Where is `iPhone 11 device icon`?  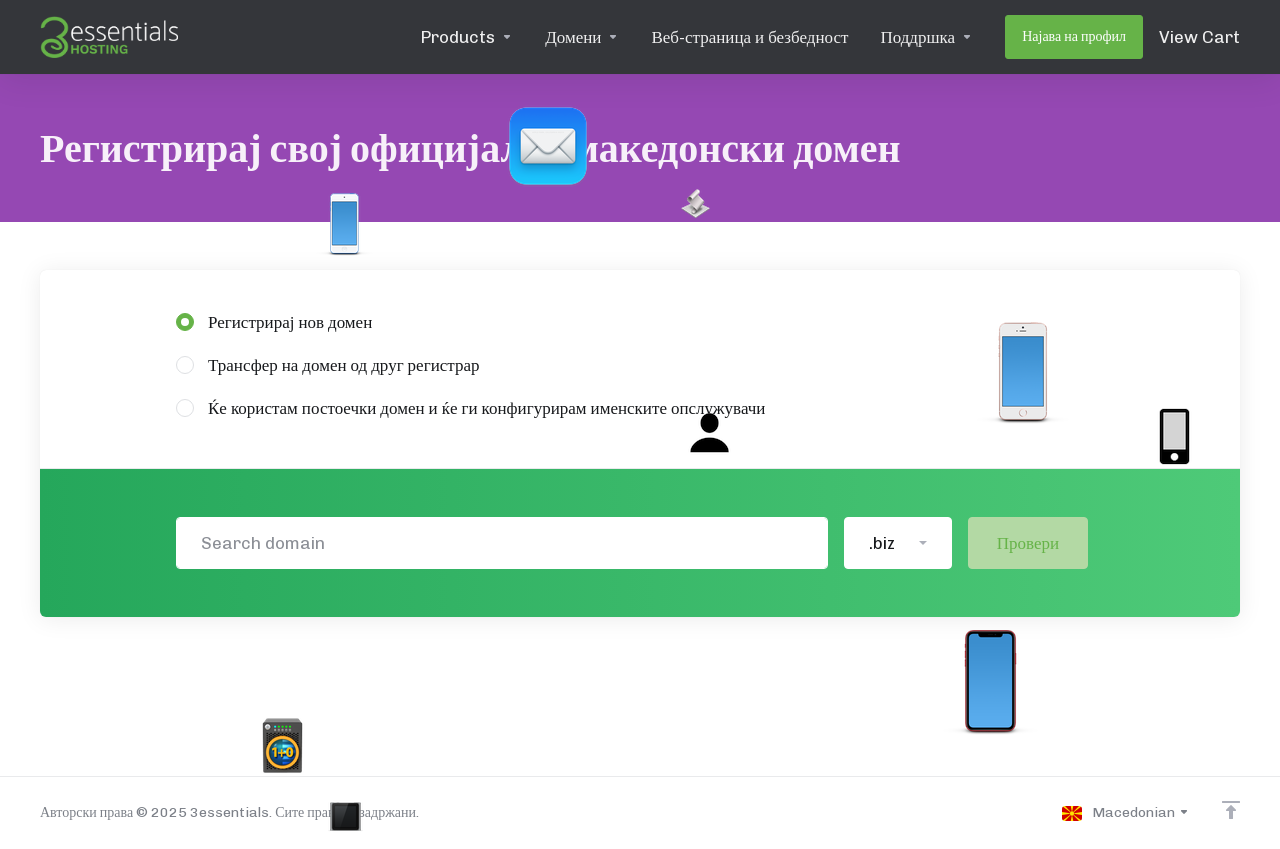
iPhone 11 device icon is located at coordinates (990, 682).